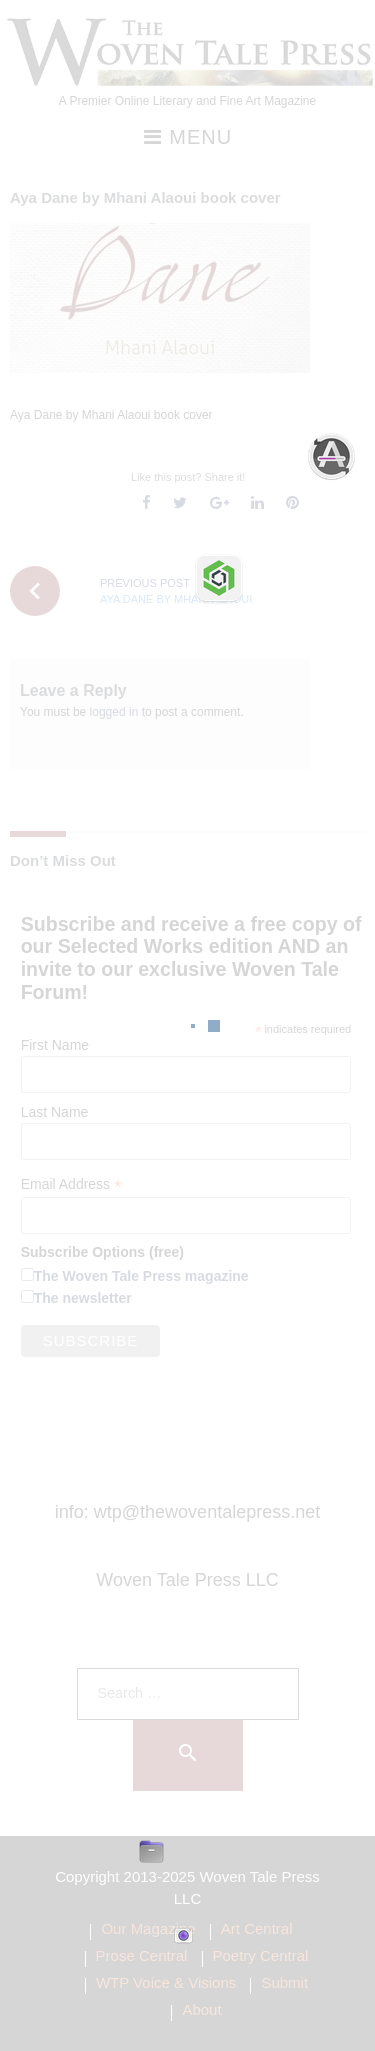 Image resolution: width=375 pixels, height=2051 pixels. I want to click on open the camera app, so click(183, 1935).